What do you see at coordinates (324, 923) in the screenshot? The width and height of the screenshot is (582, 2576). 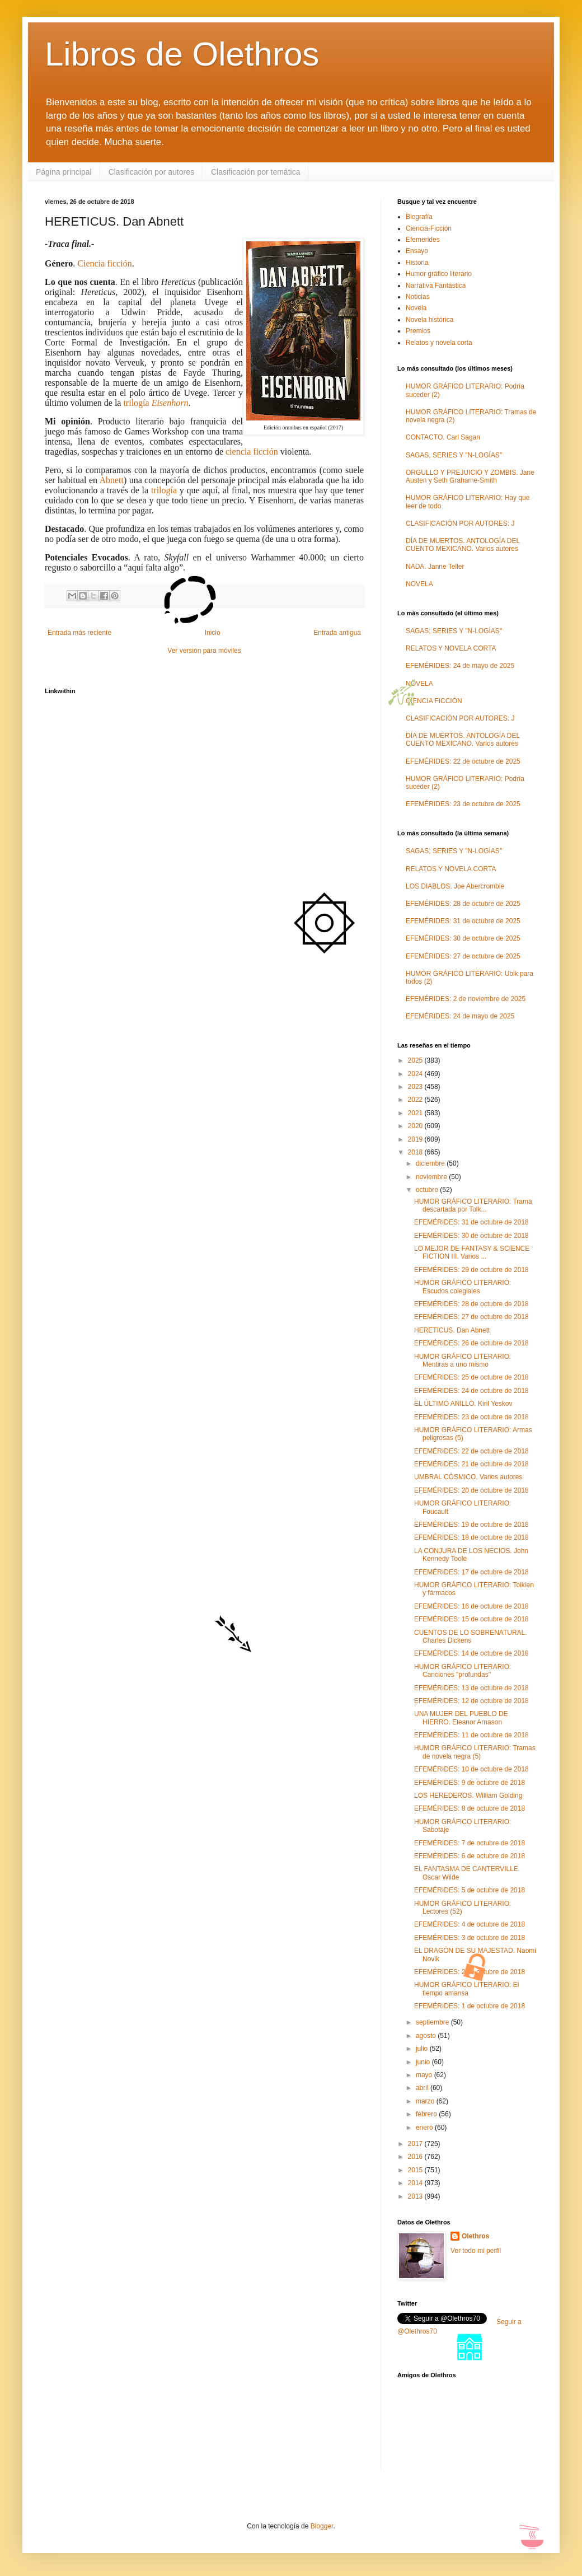 I see `indicates islamic content or quranic section marker` at bounding box center [324, 923].